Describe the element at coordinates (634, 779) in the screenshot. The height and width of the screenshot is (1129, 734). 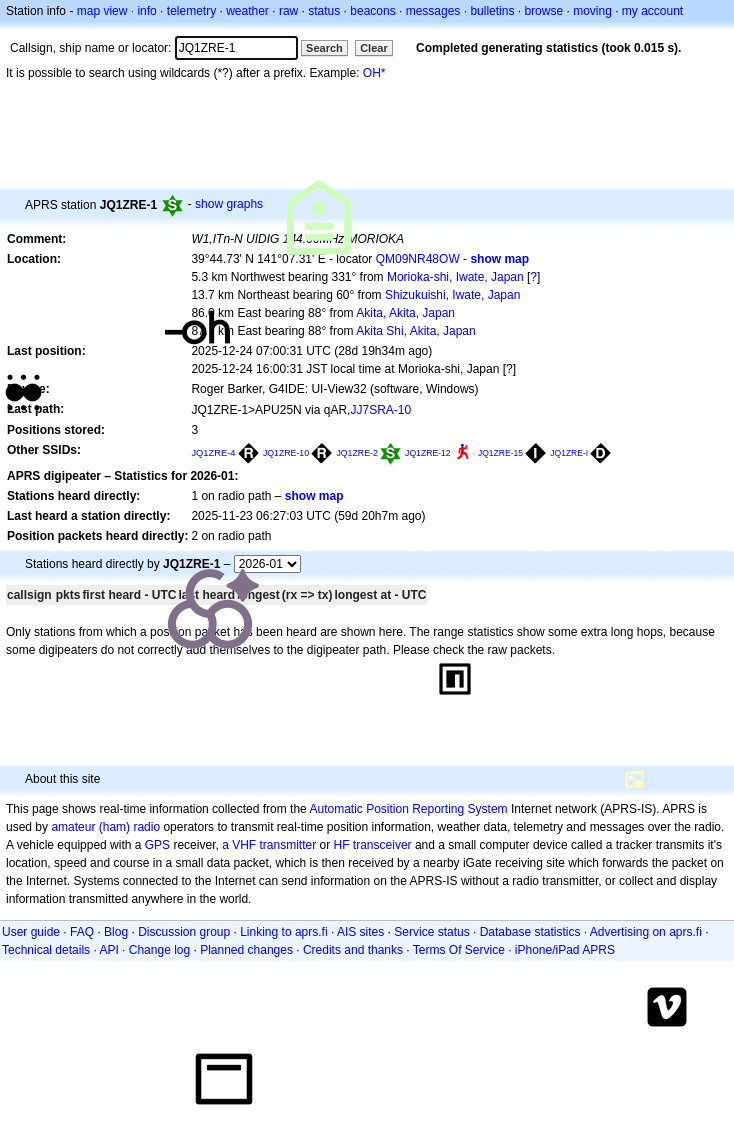
I see `exit picture-in-picture mode` at that location.